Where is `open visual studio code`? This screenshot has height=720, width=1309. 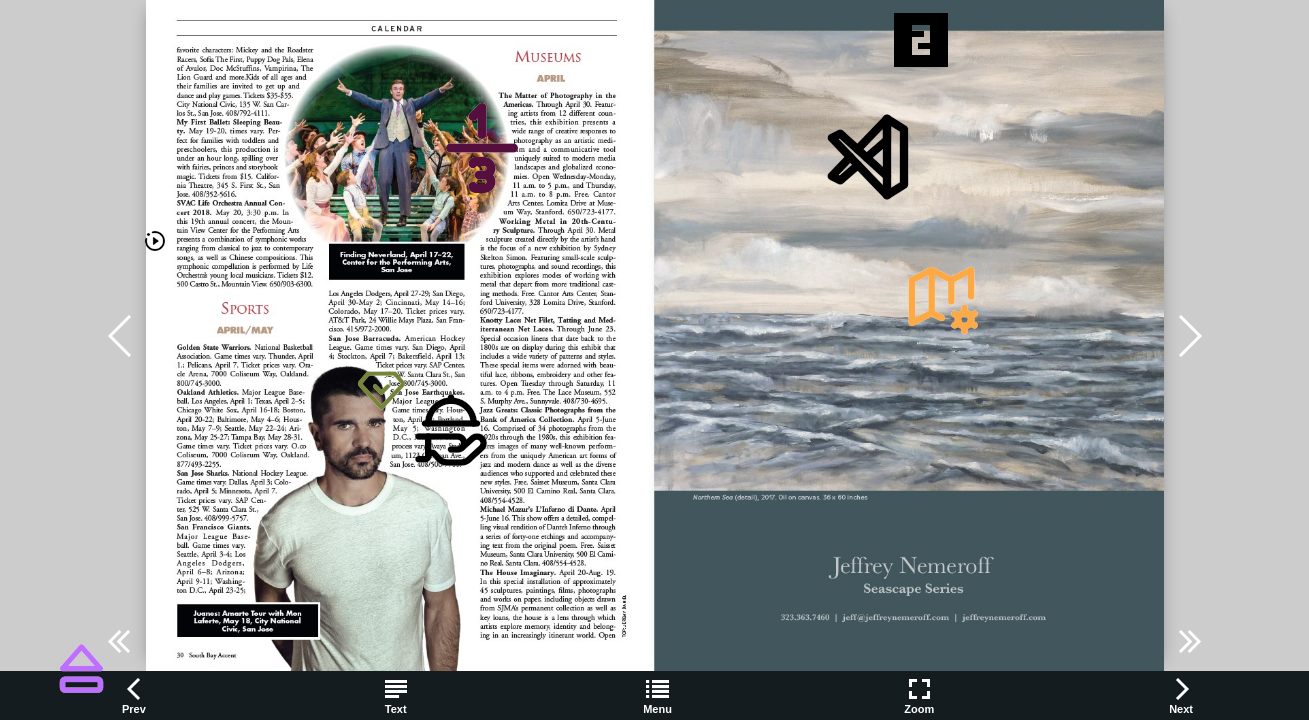
open visual studio code is located at coordinates (870, 157).